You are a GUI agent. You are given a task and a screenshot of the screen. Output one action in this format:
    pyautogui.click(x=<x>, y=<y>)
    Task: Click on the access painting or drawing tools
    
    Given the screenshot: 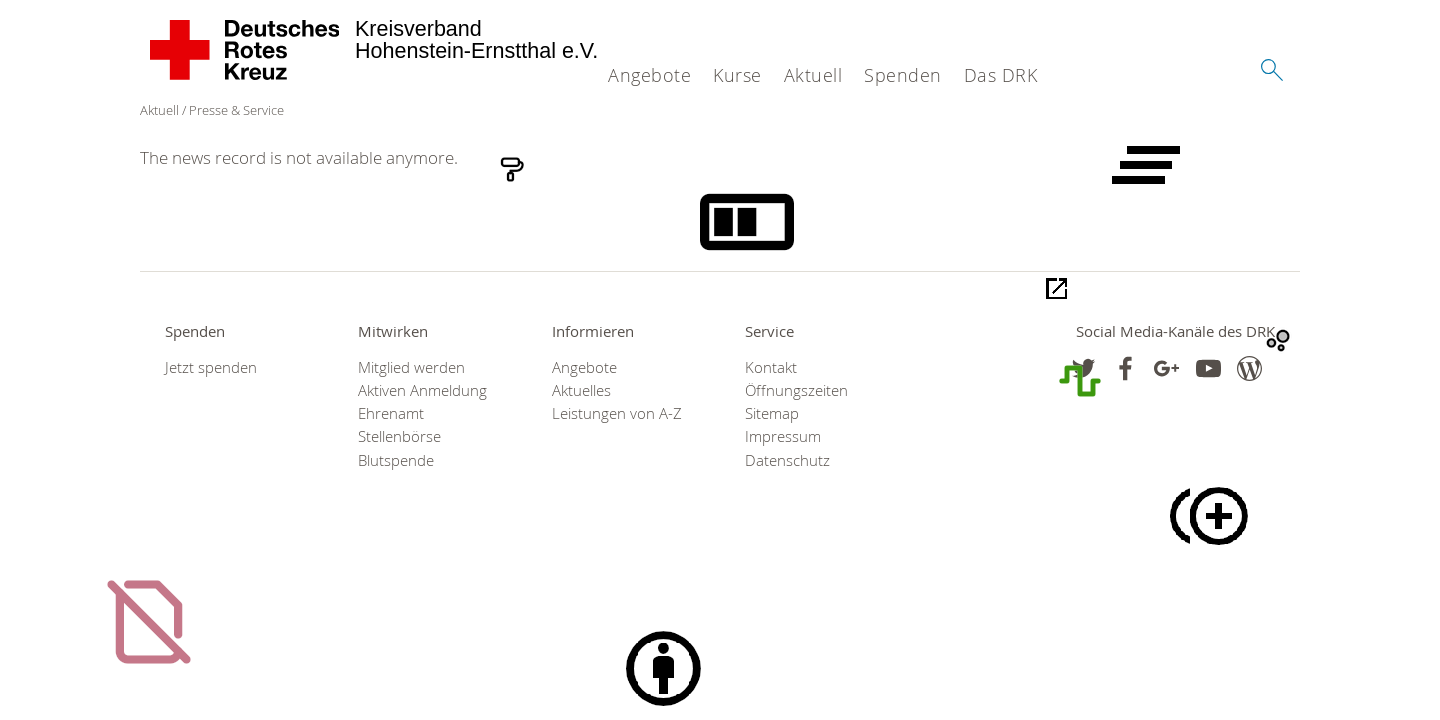 What is the action you would take?
    pyautogui.click(x=510, y=169)
    